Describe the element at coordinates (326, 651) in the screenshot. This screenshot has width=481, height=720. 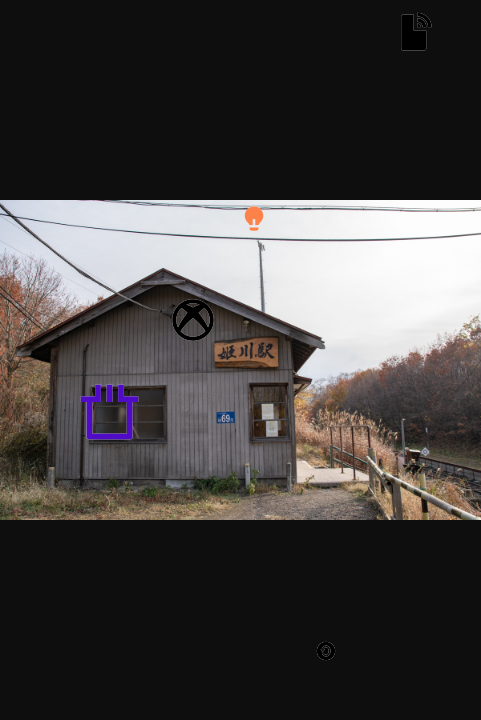
I see `creative commons share-alike license indicator` at that location.